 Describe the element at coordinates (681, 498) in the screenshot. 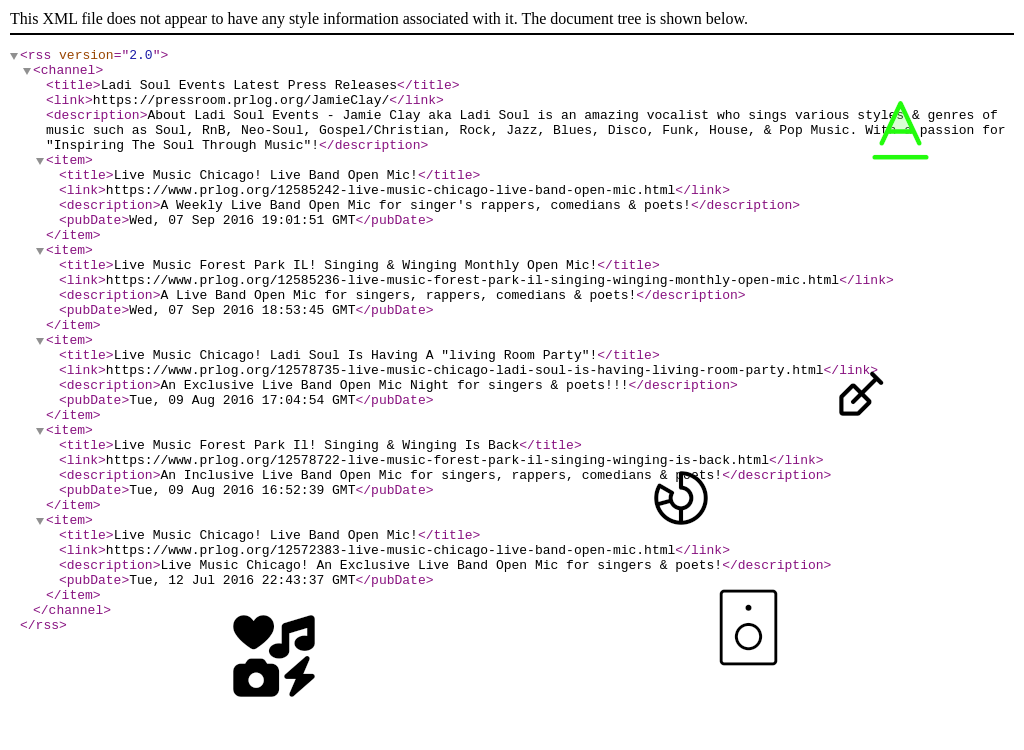

I see `view analytics or statistics breakdown` at that location.